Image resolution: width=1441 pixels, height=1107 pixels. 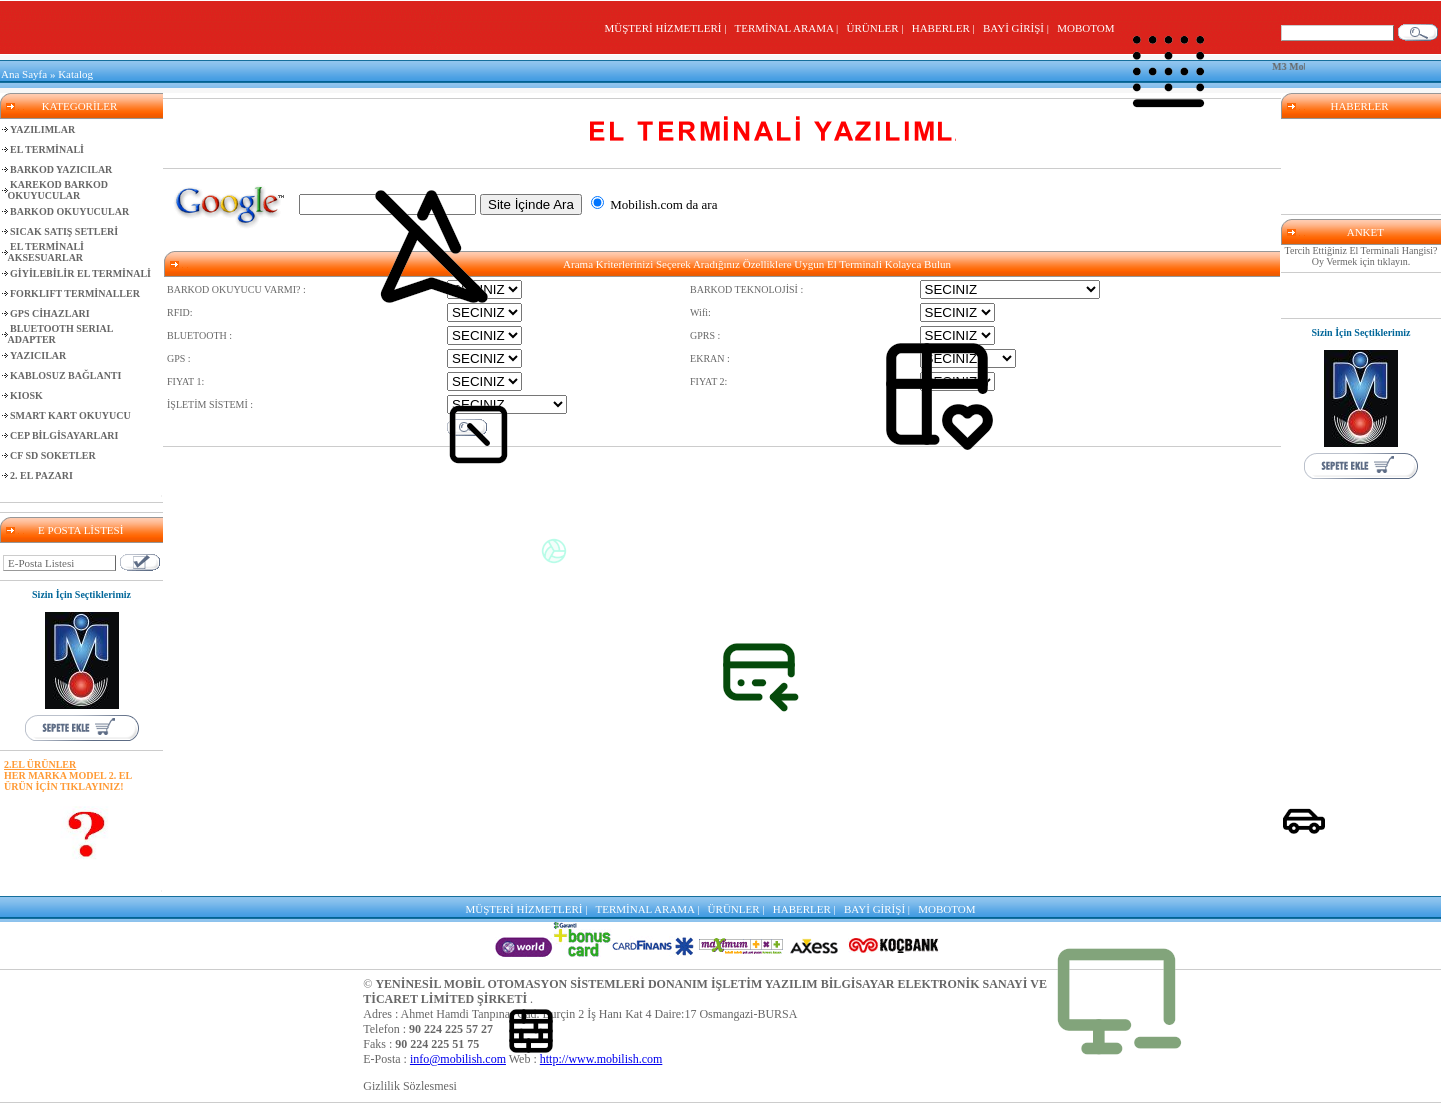 I want to click on apply border to bottom edge of cell or element, so click(x=1168, y=71).